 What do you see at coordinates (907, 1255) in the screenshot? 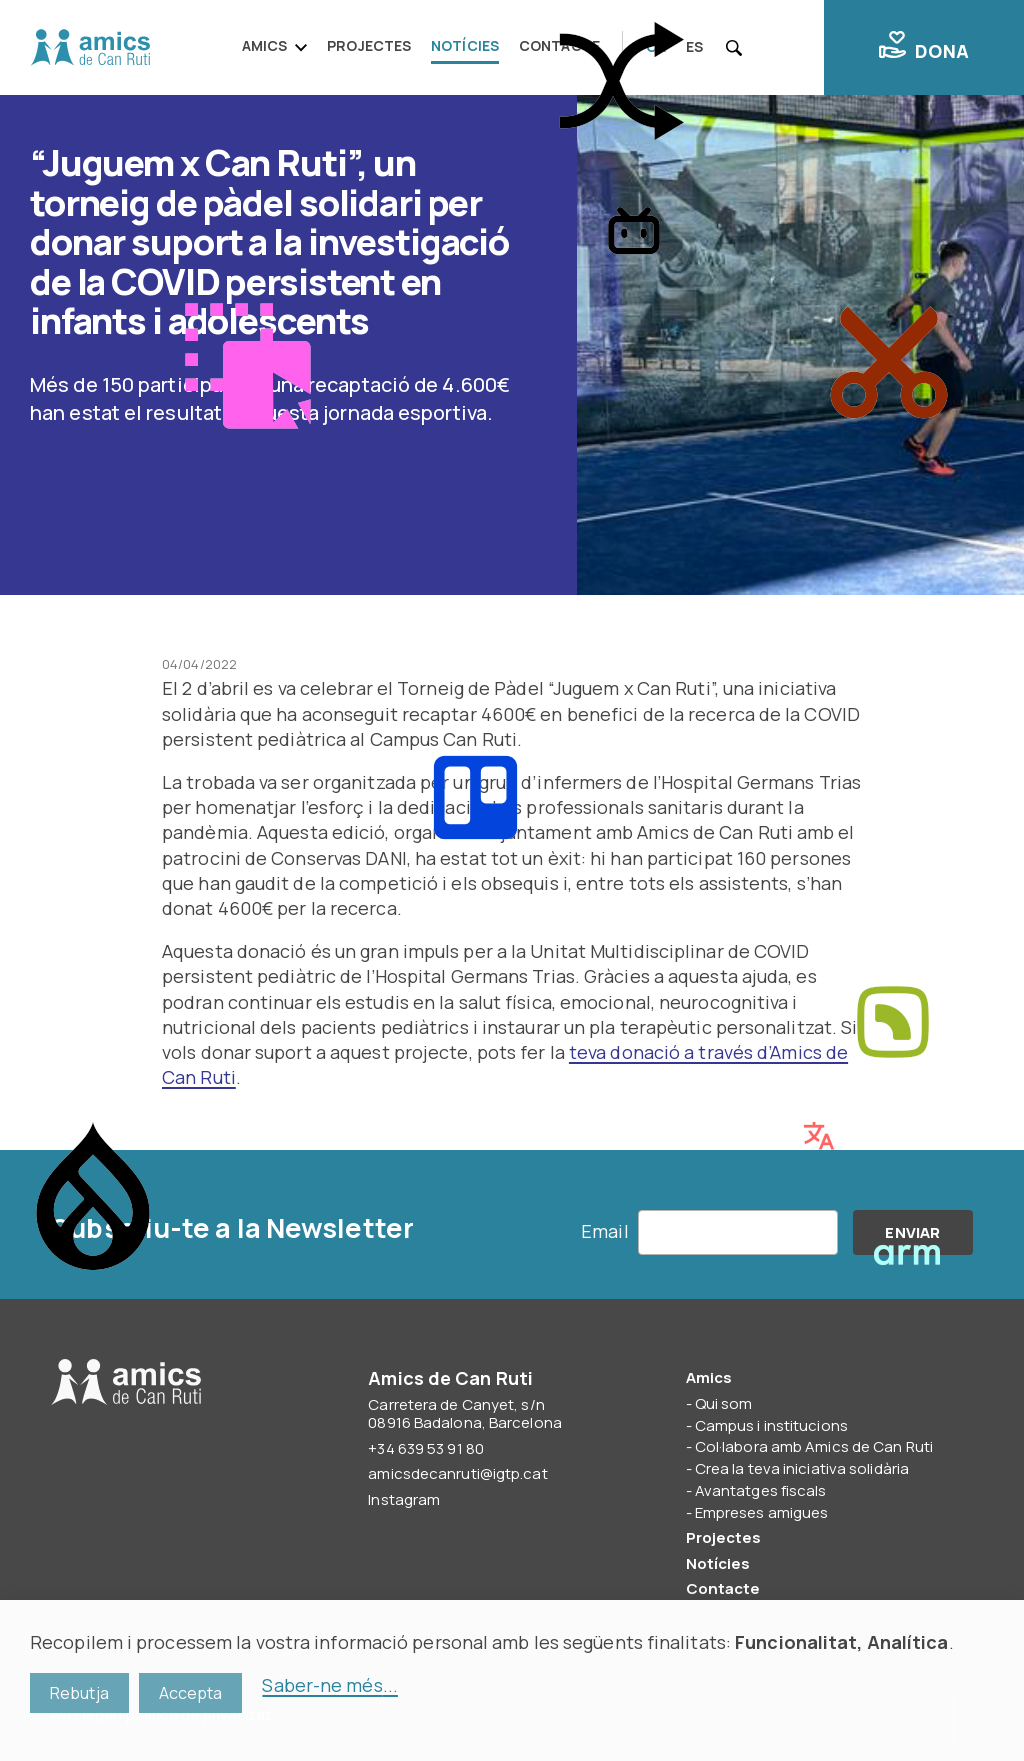
I see `Arm company logo` at bounding box center [907, 1255].